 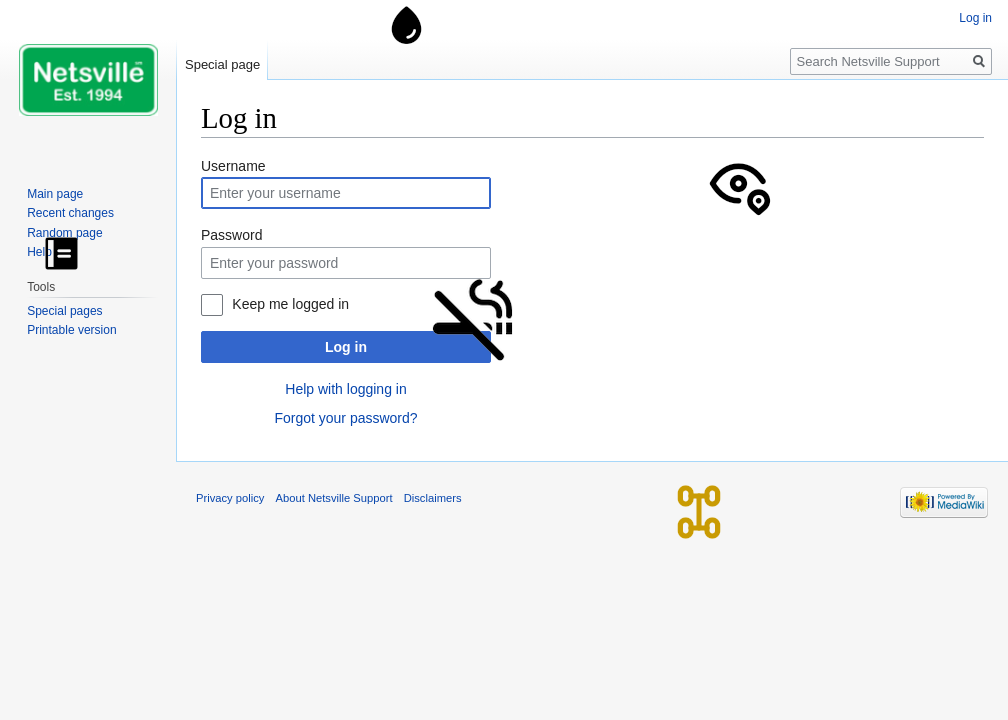 What do you see at coordinates (406, 26) in the screenshot?
I see `adjust water or hydration settings` at bounding box center [406, 26].